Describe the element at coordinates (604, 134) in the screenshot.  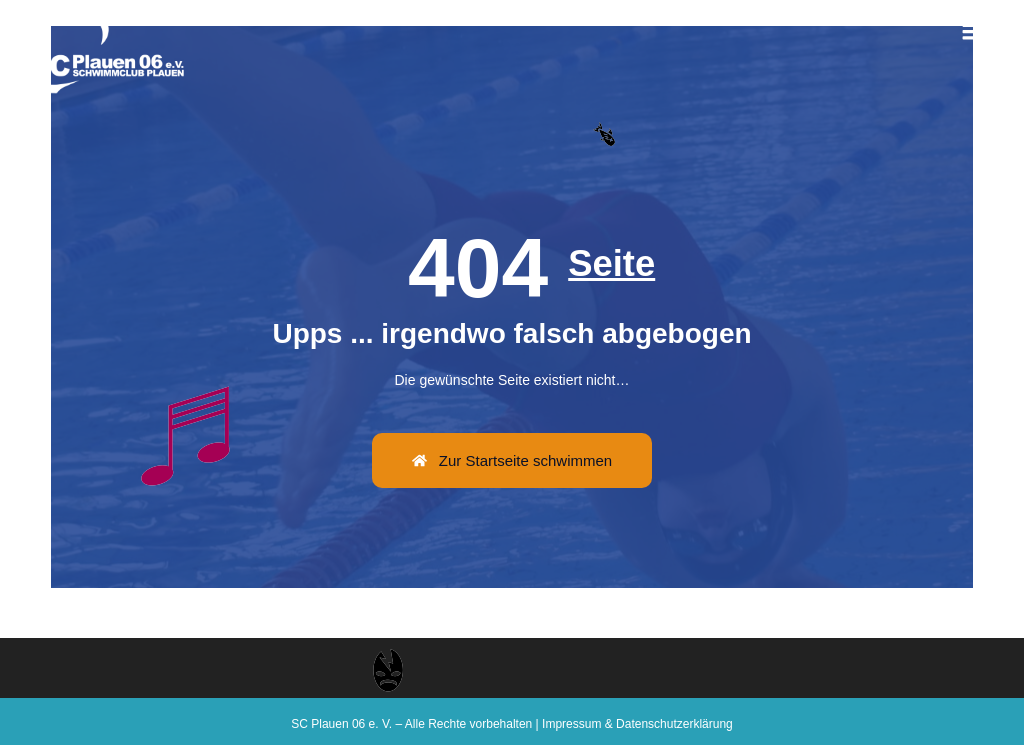
I see `indicates a food item or meal in a cooking game` at that location.